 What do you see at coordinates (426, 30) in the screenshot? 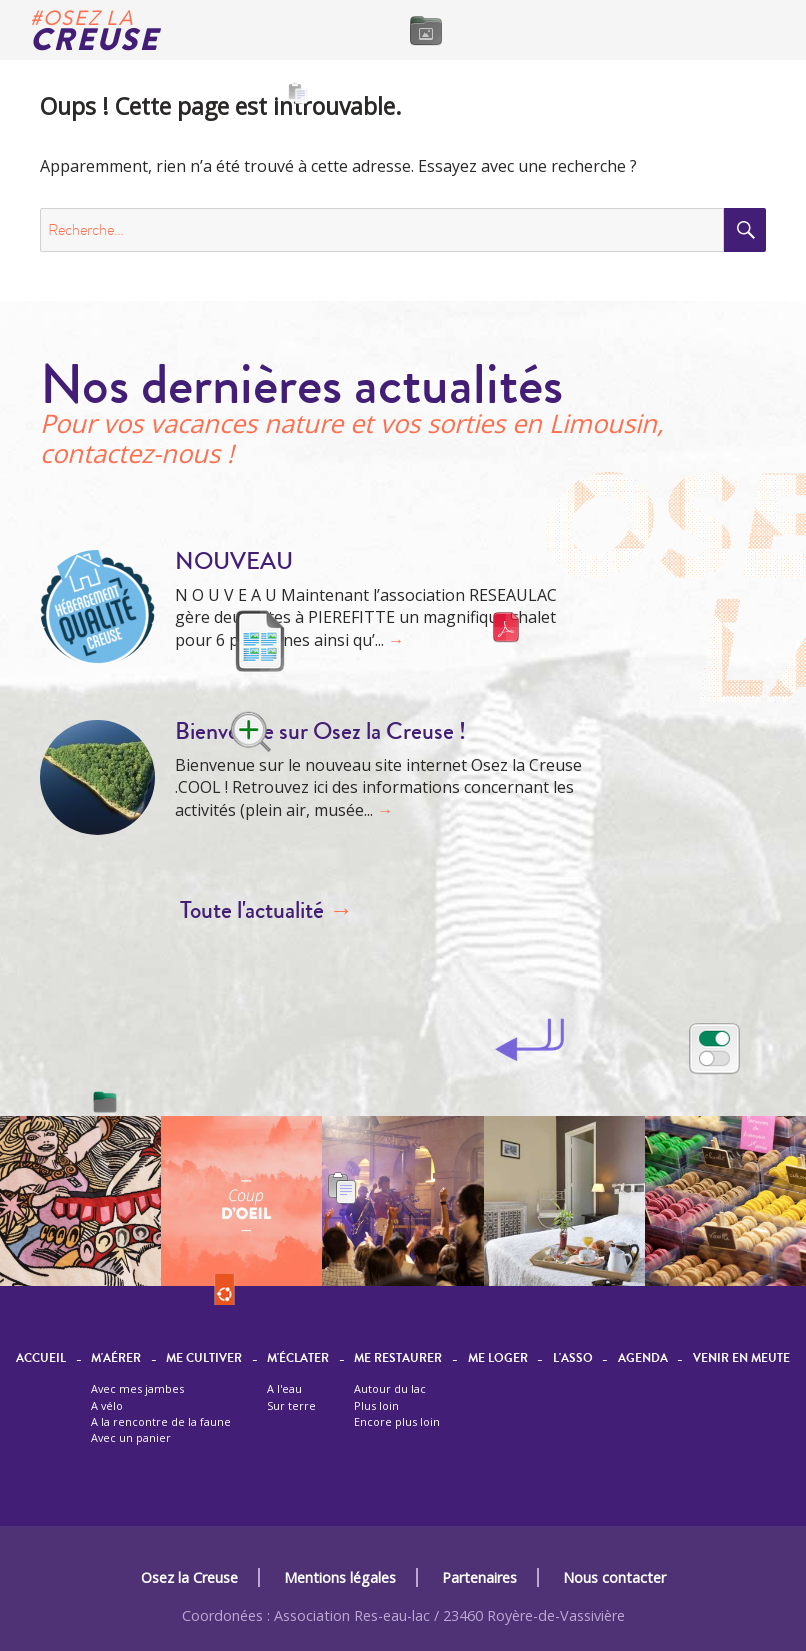
I see `open your pictures folder` at bounding box center [426, 30].